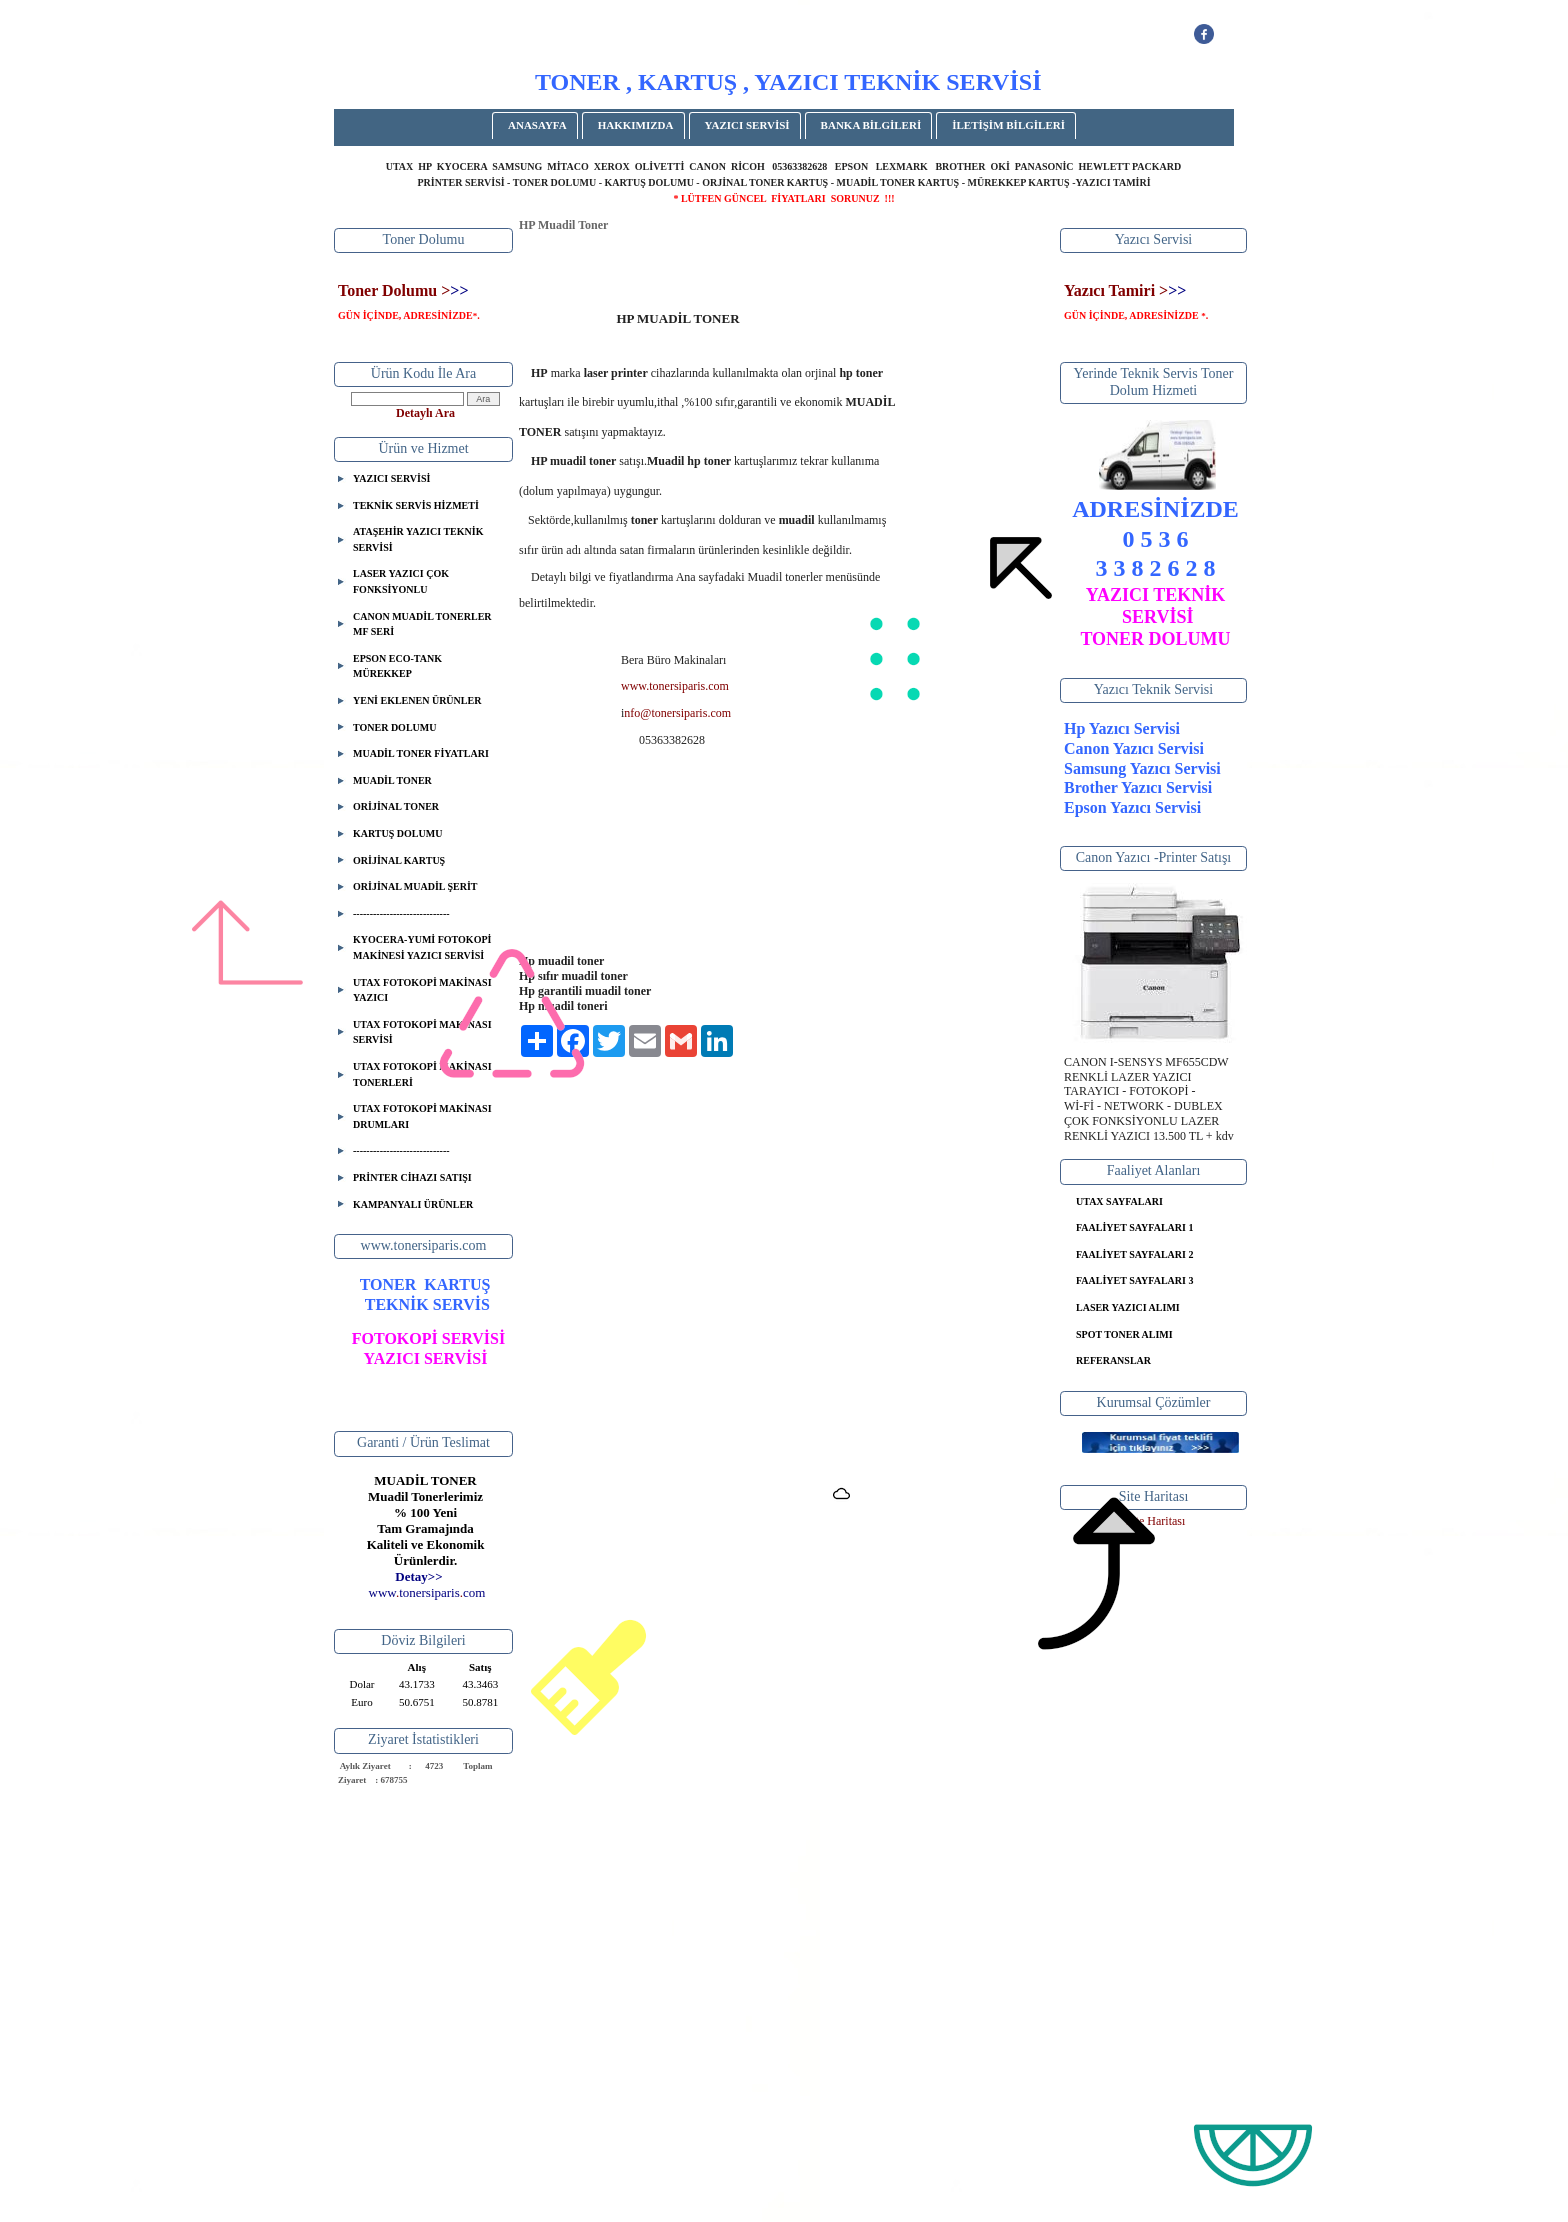 The width and height of the screenshot is (1568, 2222). What do you see at coordinates (1021, 568) in the screenshot?
I see `navigate back to previous screen` at bounding box center [1021, 568].